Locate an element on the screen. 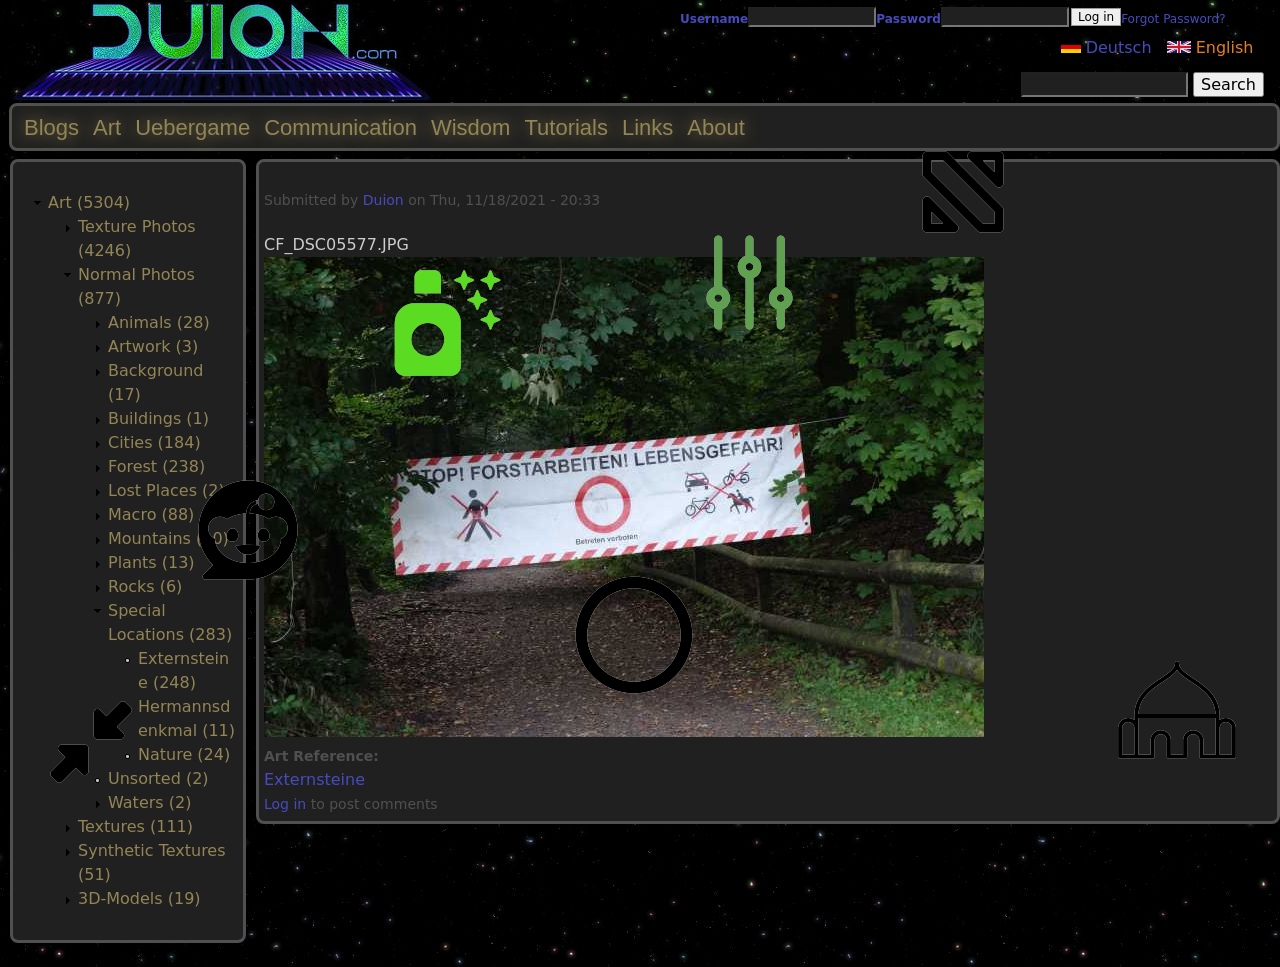  open the Reddit app is located at coordinates (248, 530).